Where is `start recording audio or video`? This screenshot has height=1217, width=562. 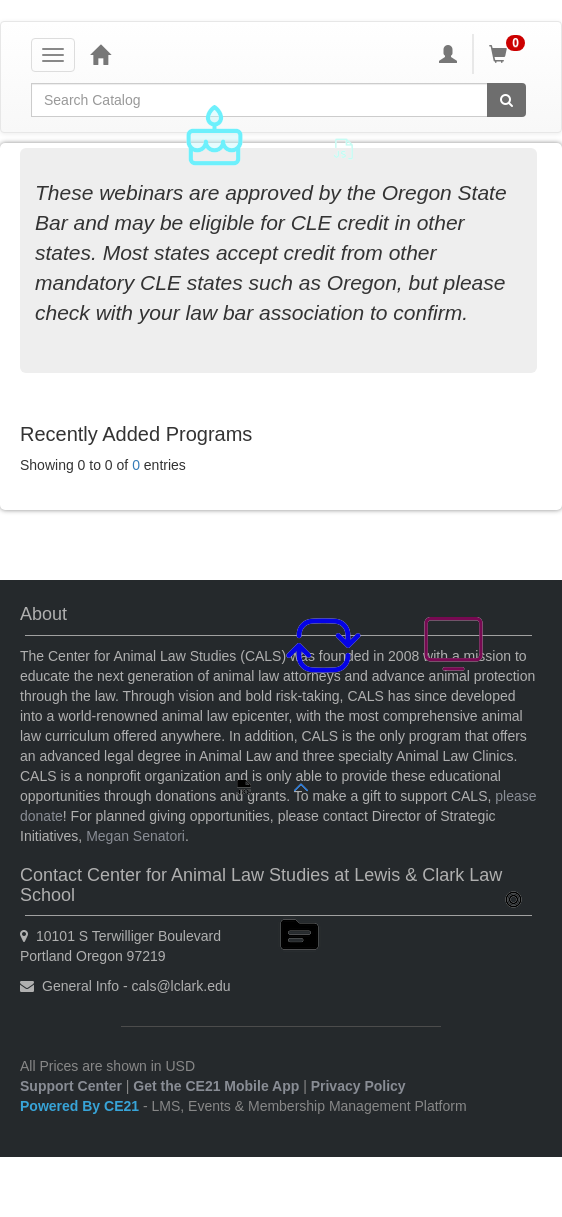 start recording audio or video is located at coordinates (513, 899).